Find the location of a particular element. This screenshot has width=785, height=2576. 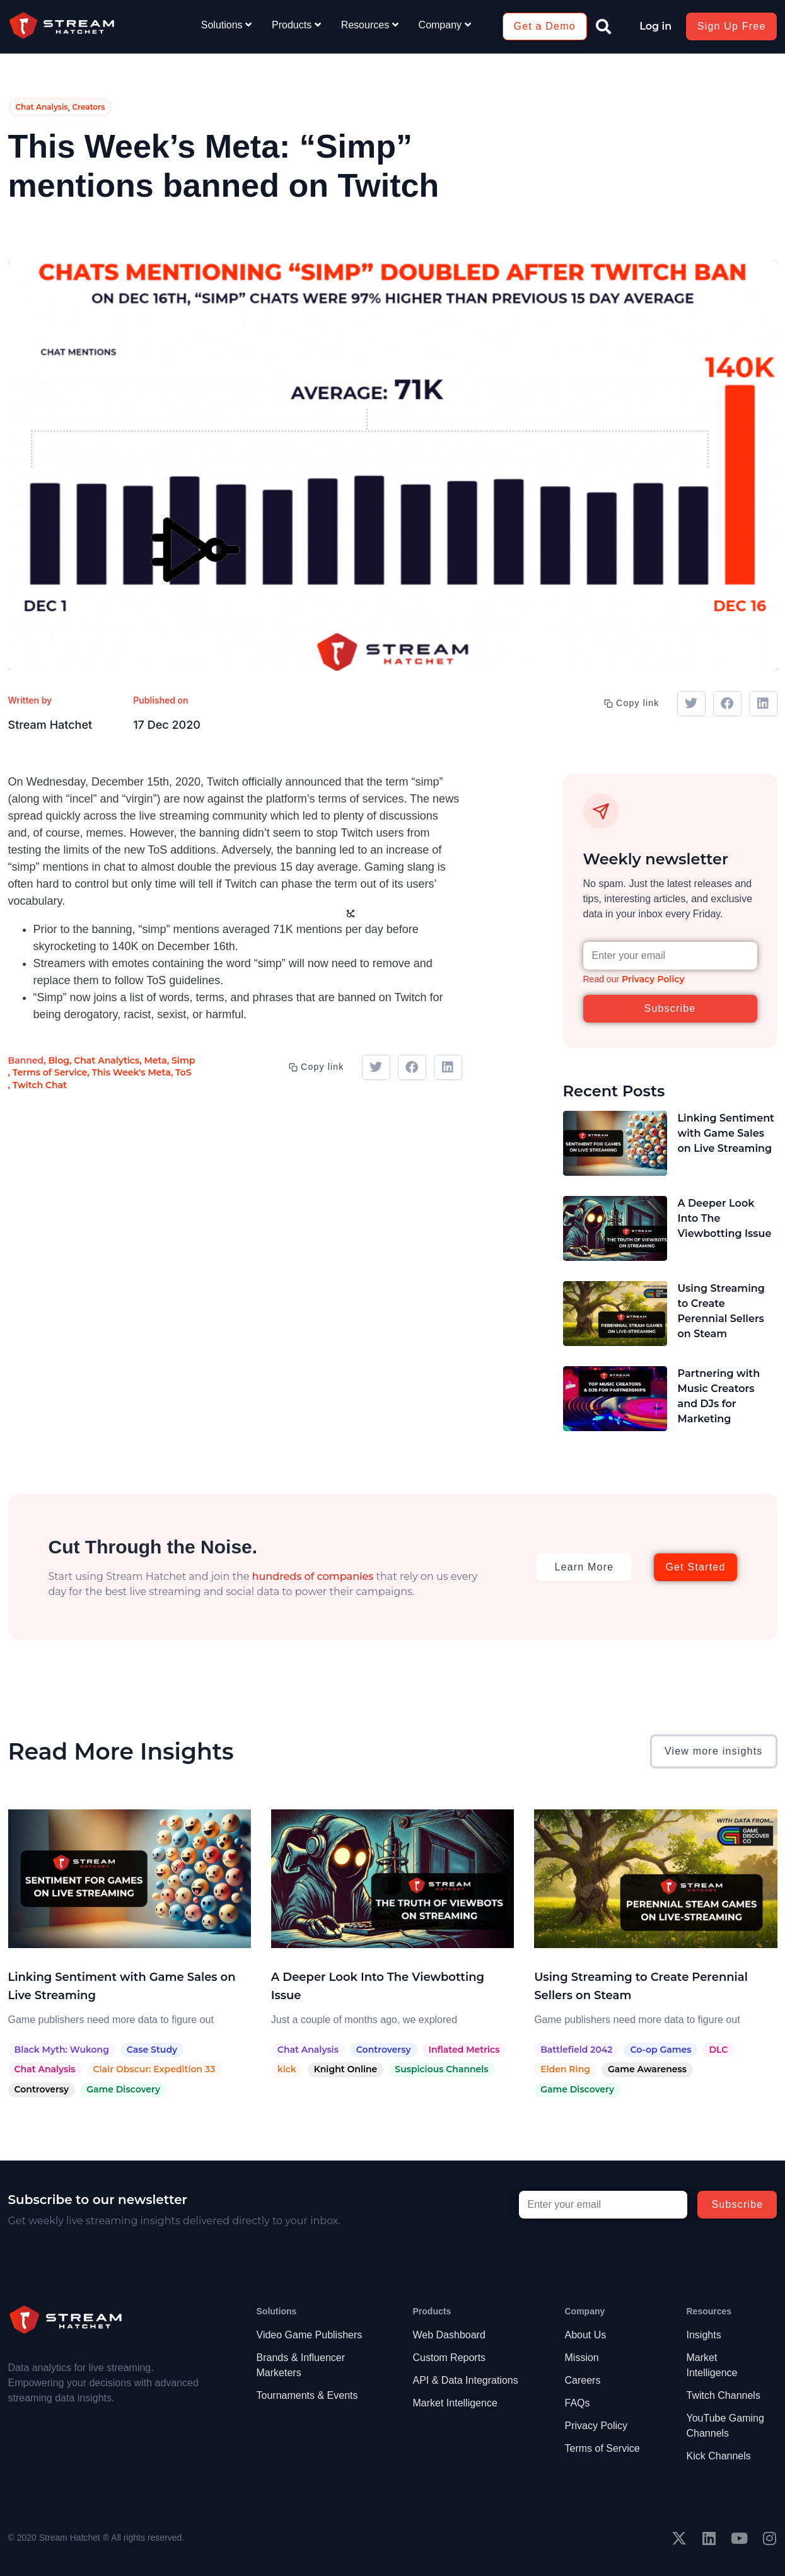

access affiliate or referral program is located at coordinates (351, 914).